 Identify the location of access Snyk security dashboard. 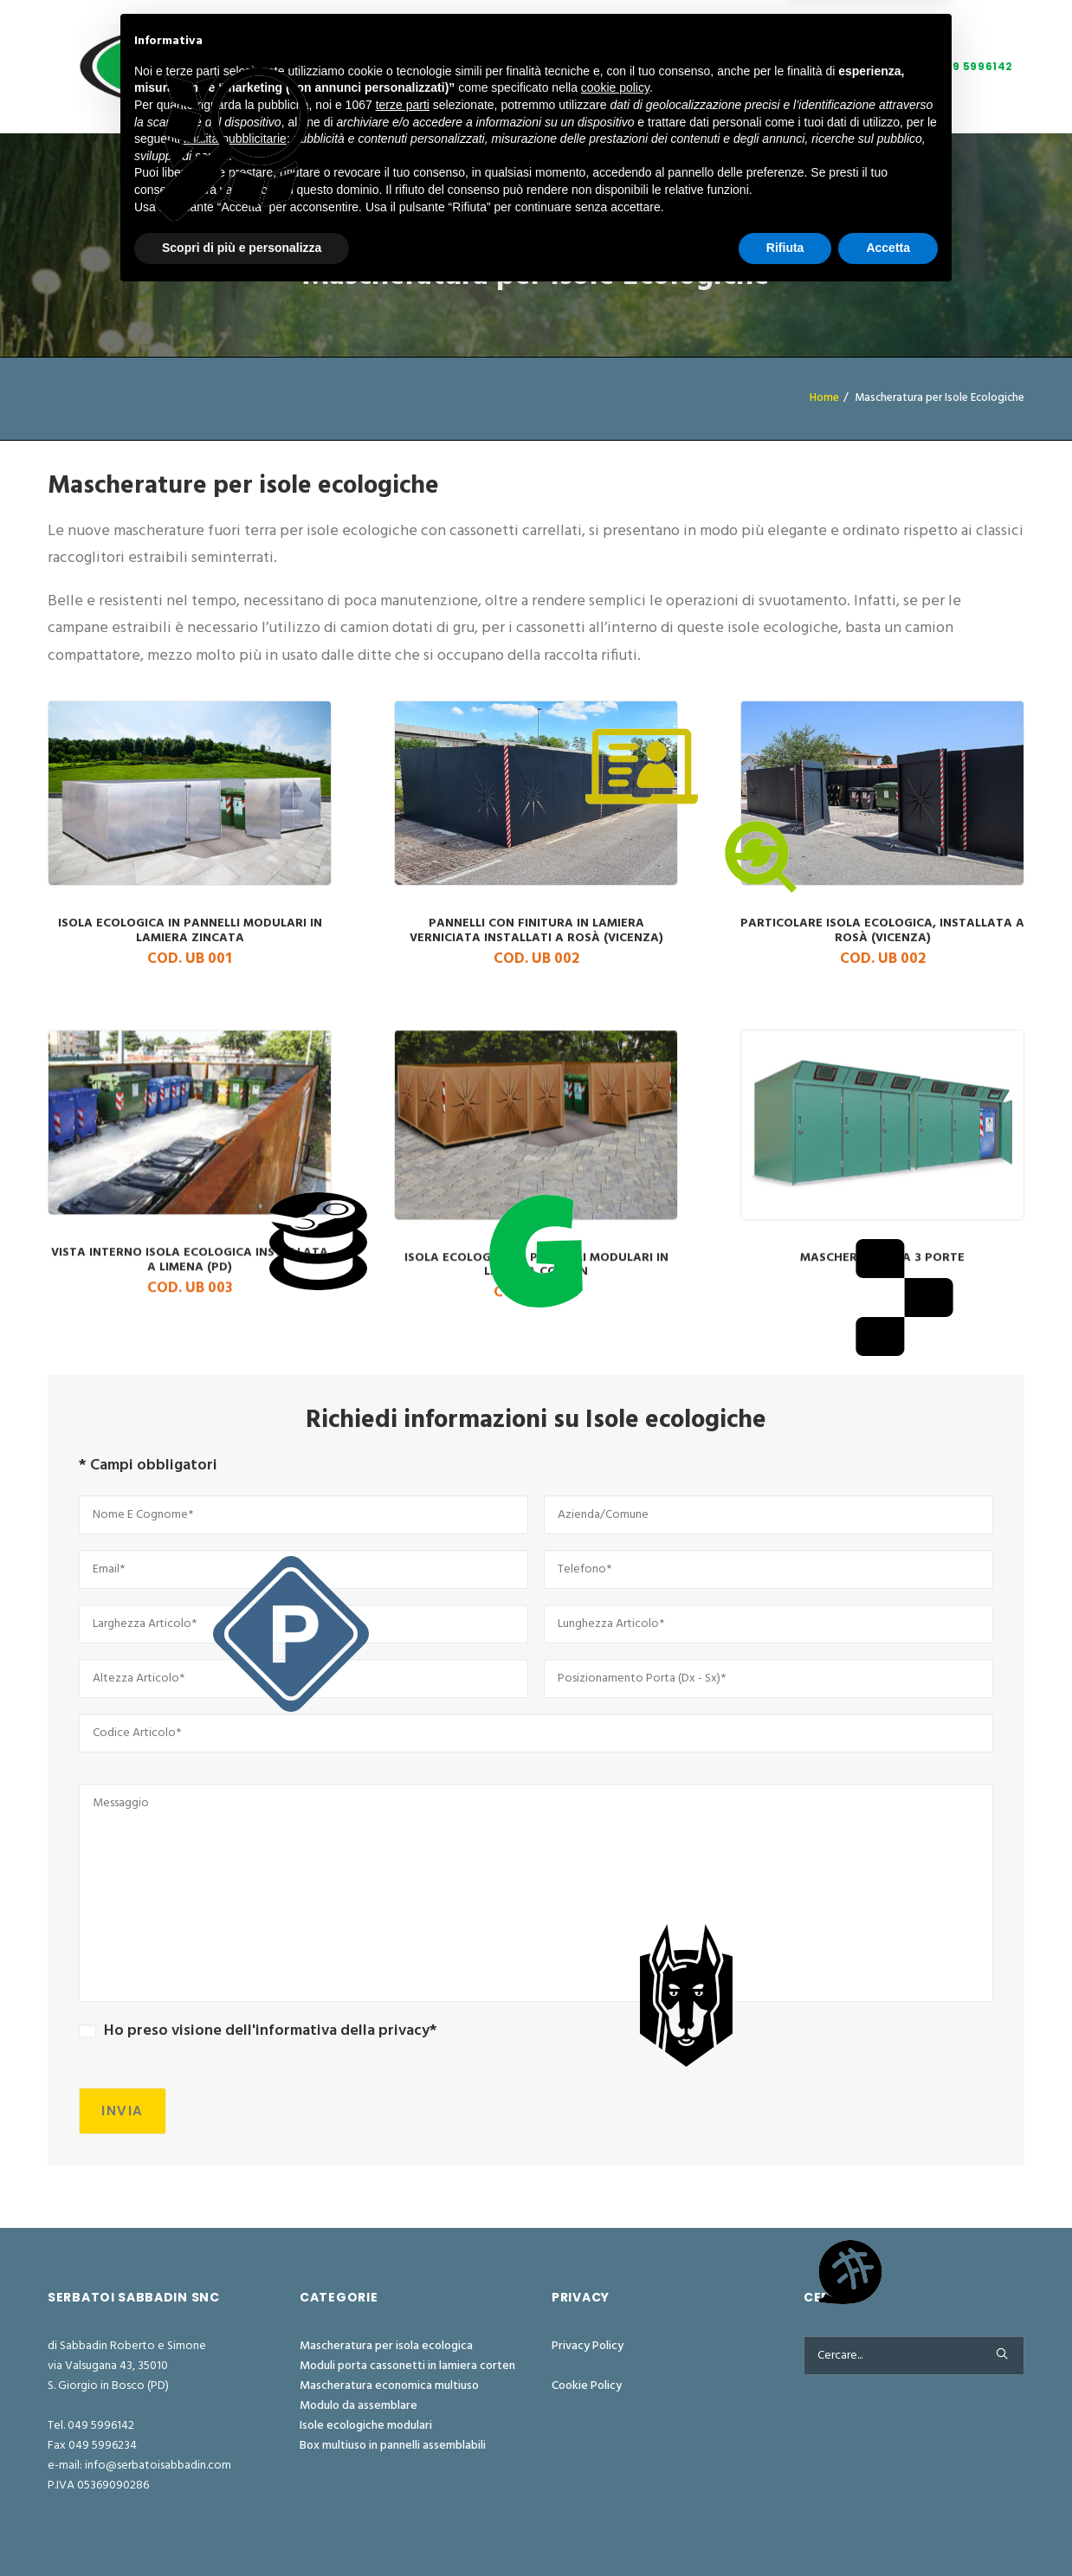
(686, 1995).